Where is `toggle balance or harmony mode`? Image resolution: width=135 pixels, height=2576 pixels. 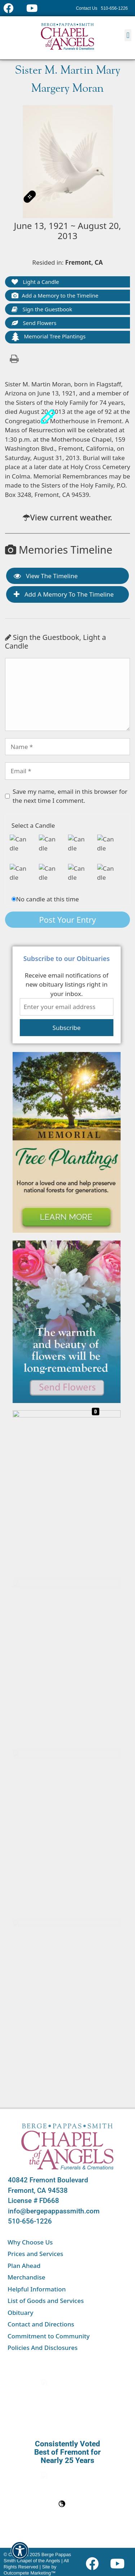
toggle balance or harmony mode is located at coordinates (62, 2504).